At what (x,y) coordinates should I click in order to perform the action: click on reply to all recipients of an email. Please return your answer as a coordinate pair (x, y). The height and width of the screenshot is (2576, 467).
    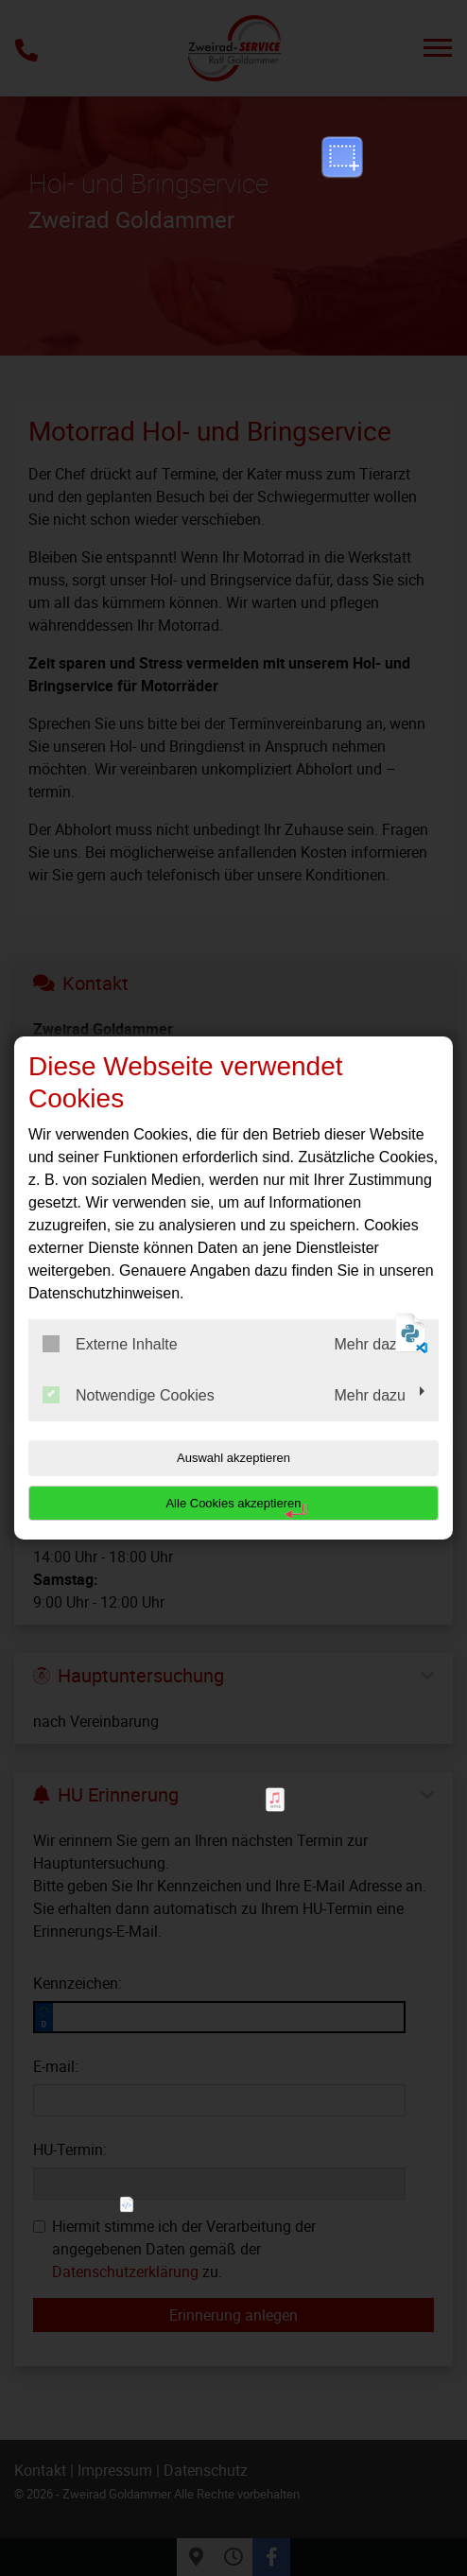
    Looking at the image, I should click on (296, 1509).